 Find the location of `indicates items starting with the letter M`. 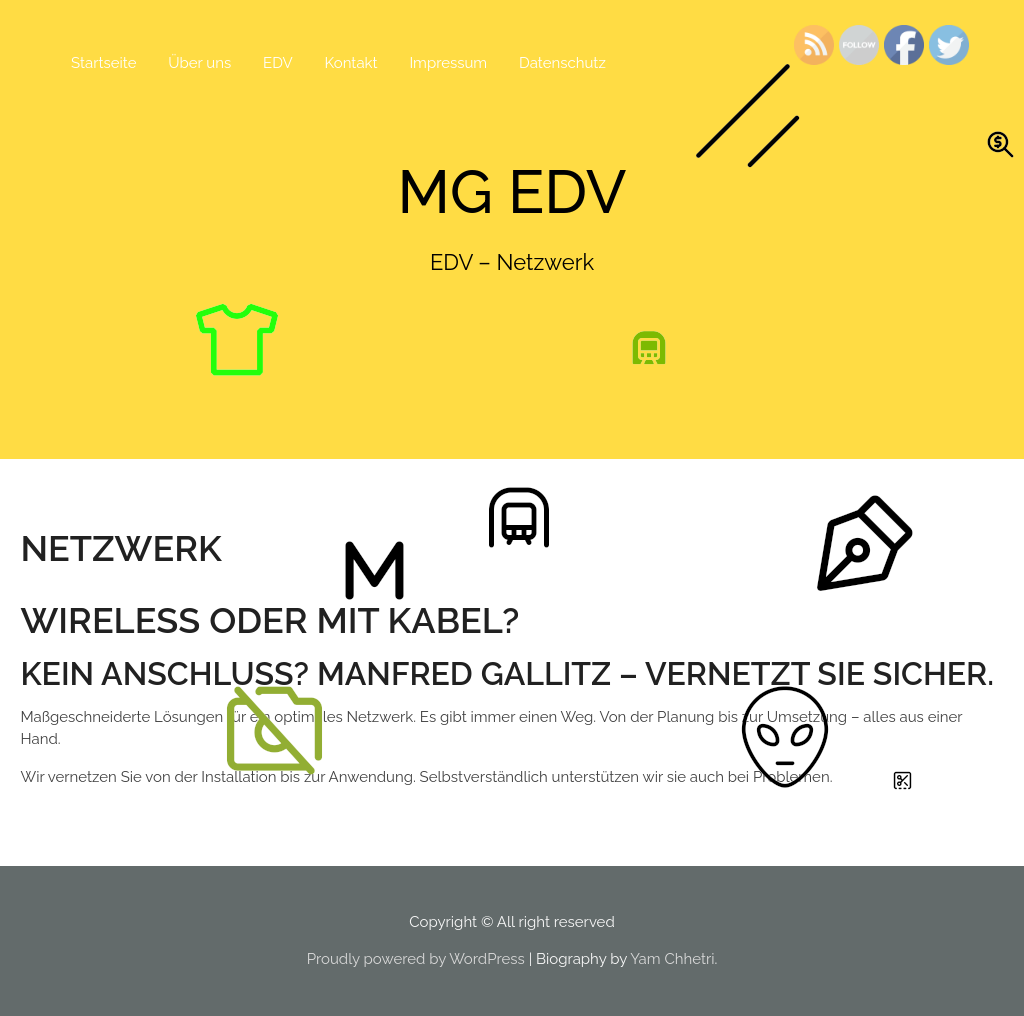

indicates items starting with the letter M is located at coordinates (374, 570).